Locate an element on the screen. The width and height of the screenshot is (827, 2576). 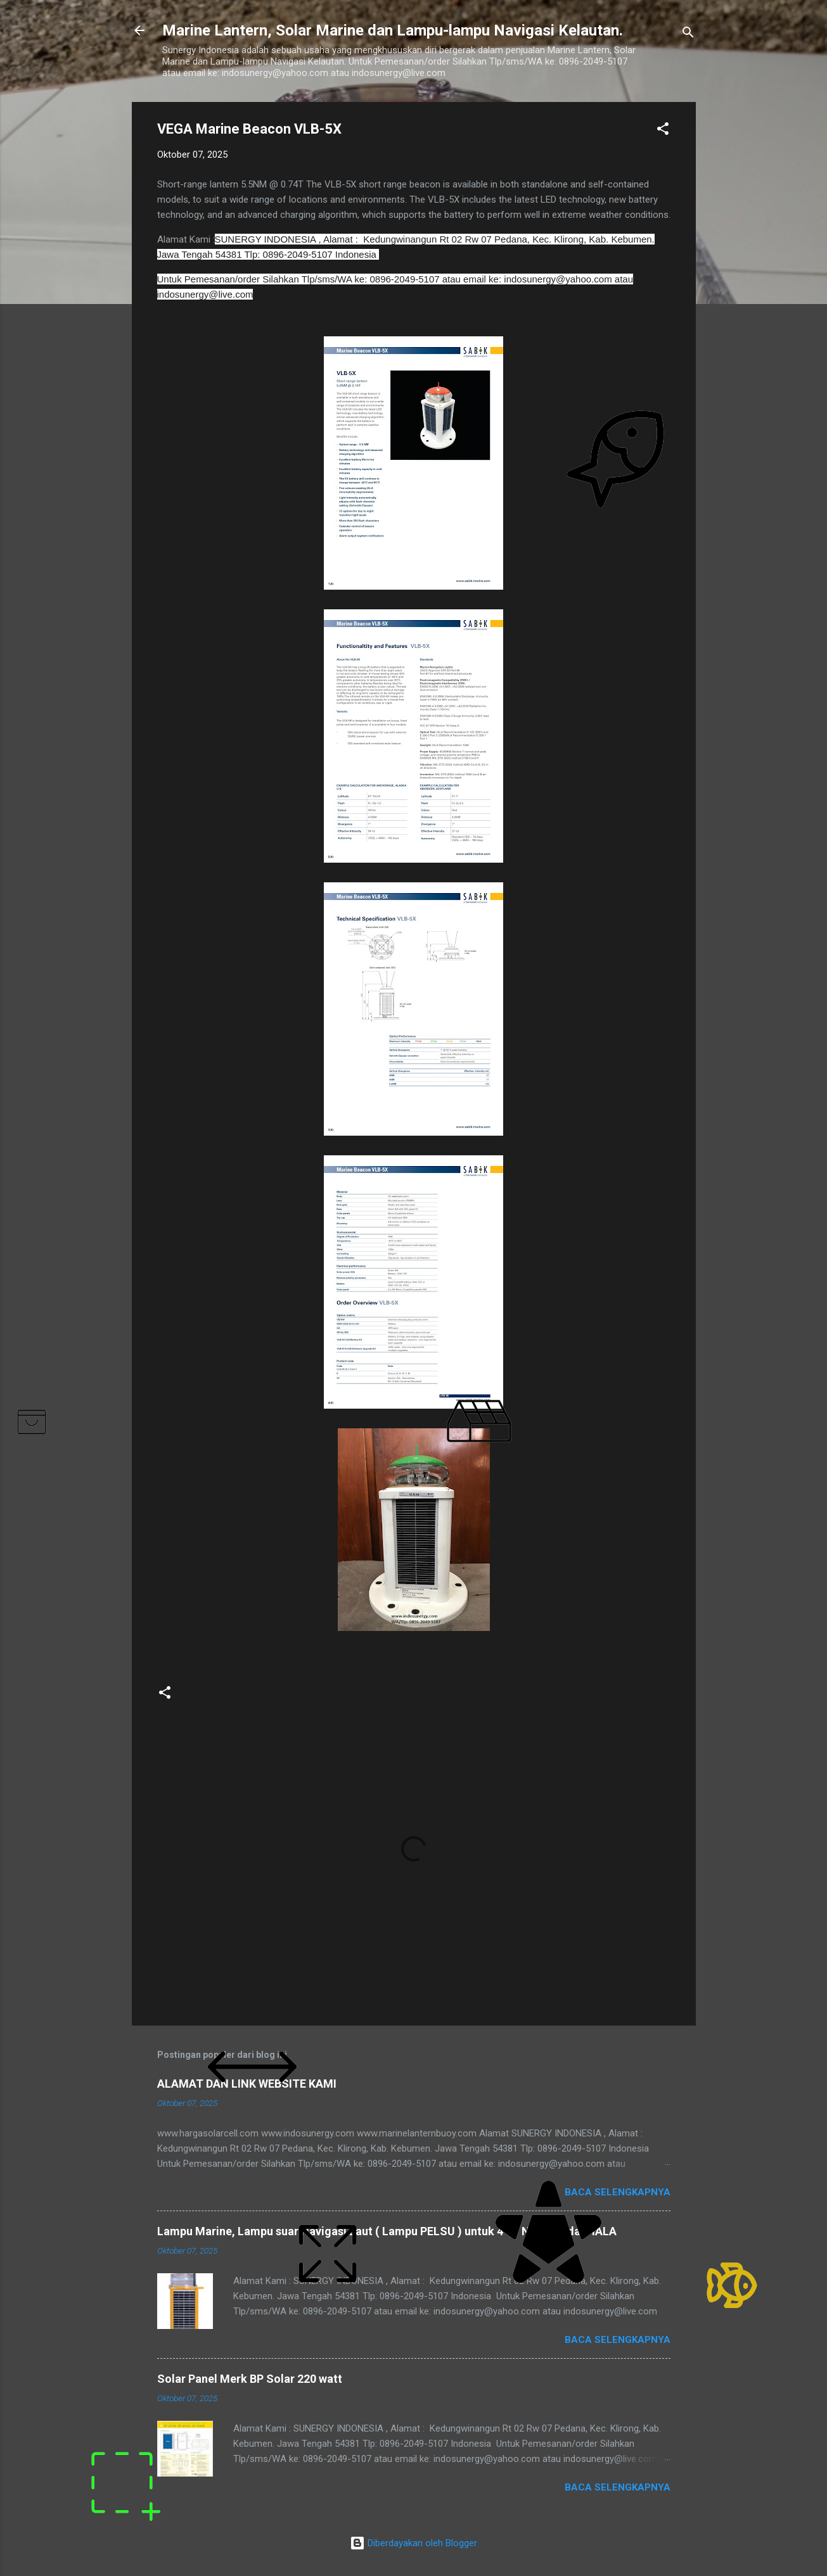
access aquarium or fish-related features is located at coordinates (732, 2285).